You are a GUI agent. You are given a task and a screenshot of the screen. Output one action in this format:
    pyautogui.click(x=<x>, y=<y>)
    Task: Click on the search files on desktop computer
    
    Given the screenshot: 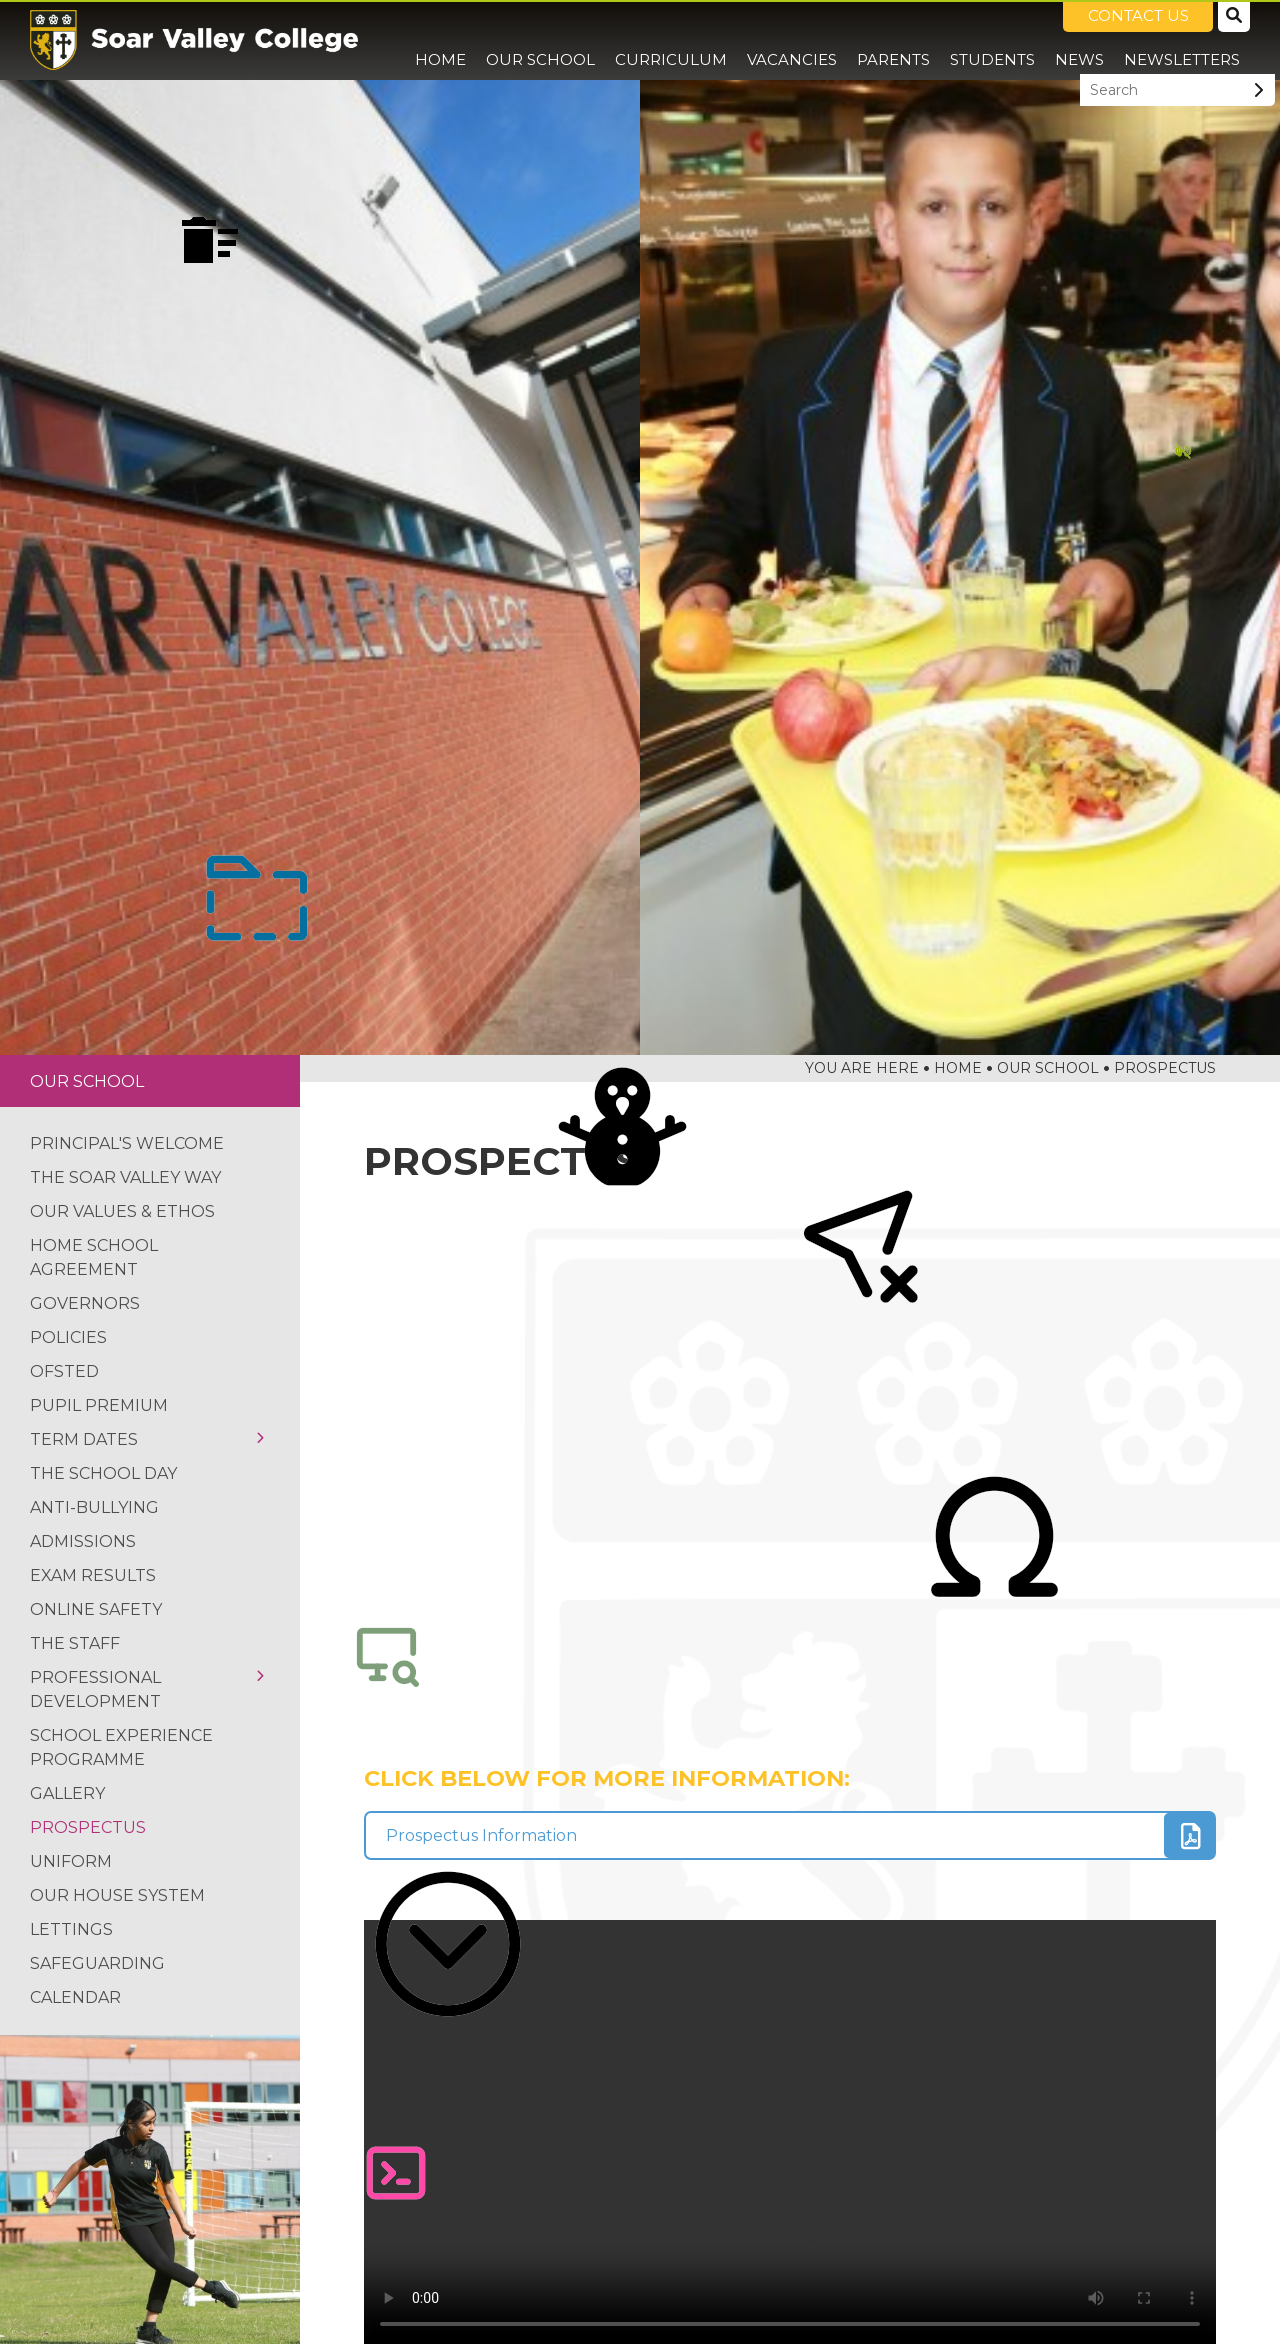 What is the action you would take?
    pyautogui.click(x=386, y=1654)
    